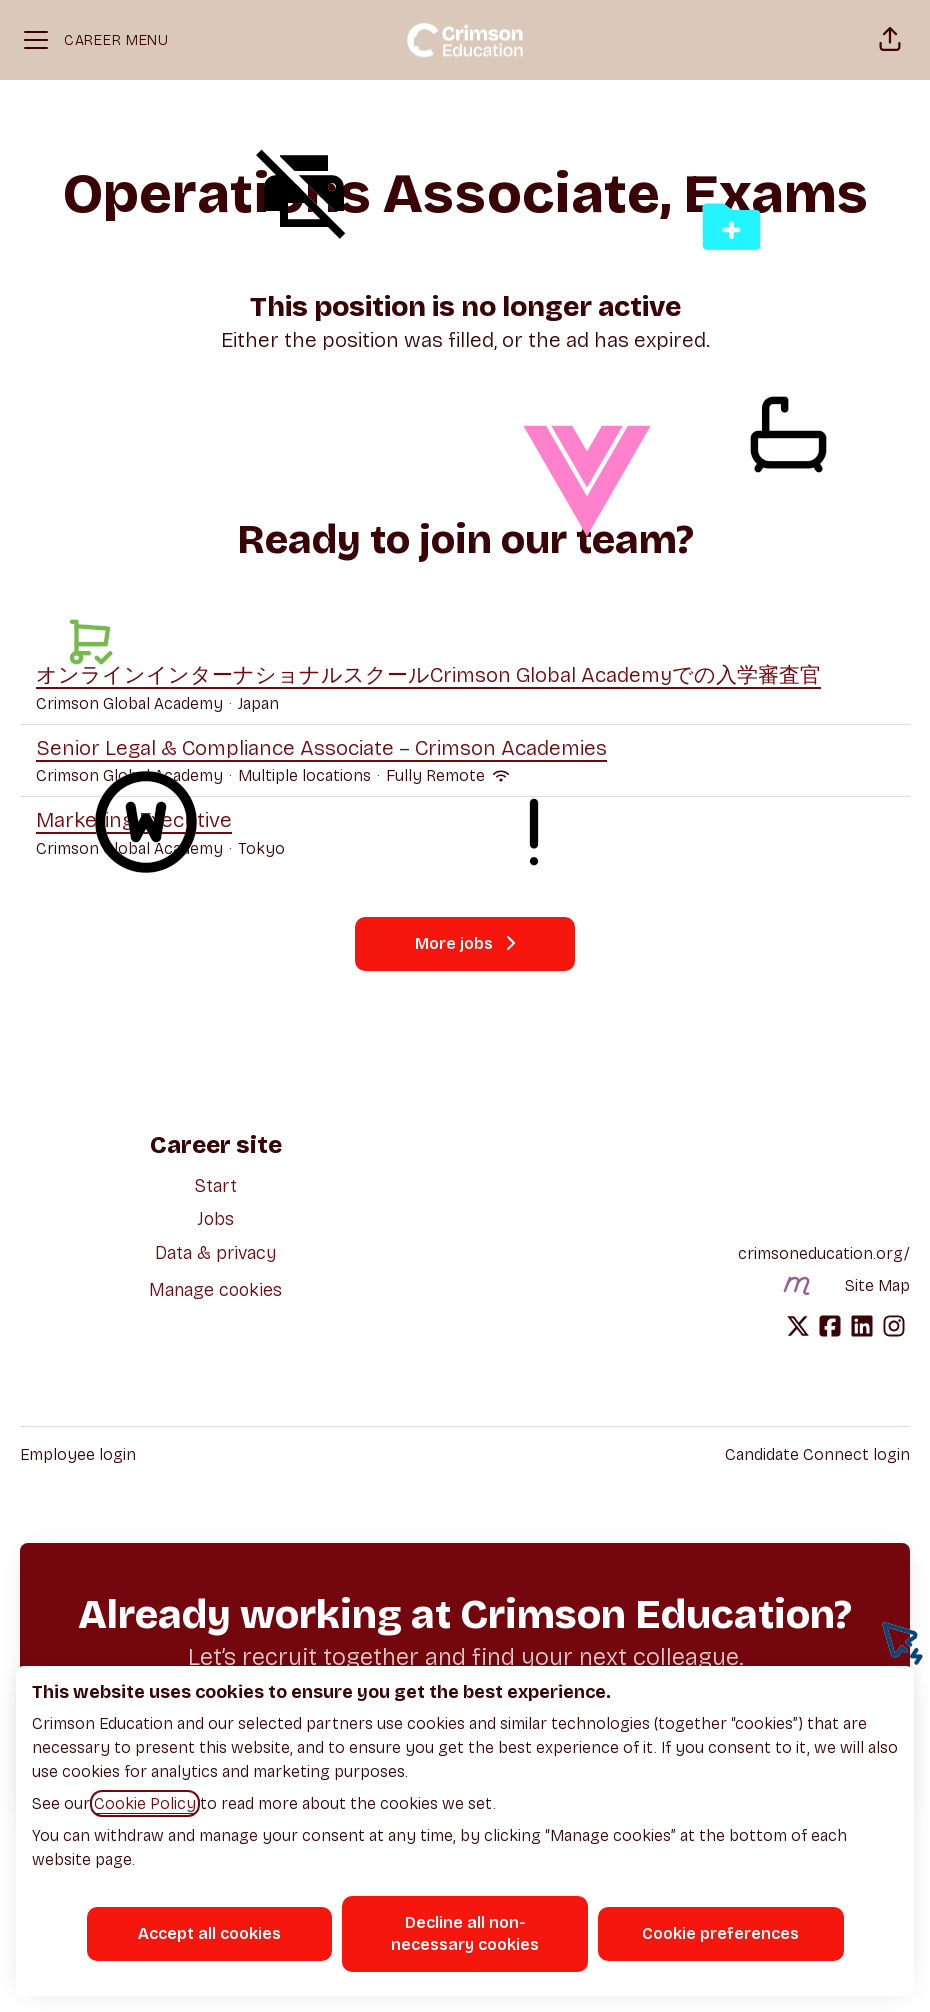 Image resolution: width=930 pixels, height=2012 pixels. I want to click on cursor with active click or interaction, so click(901, 1641).